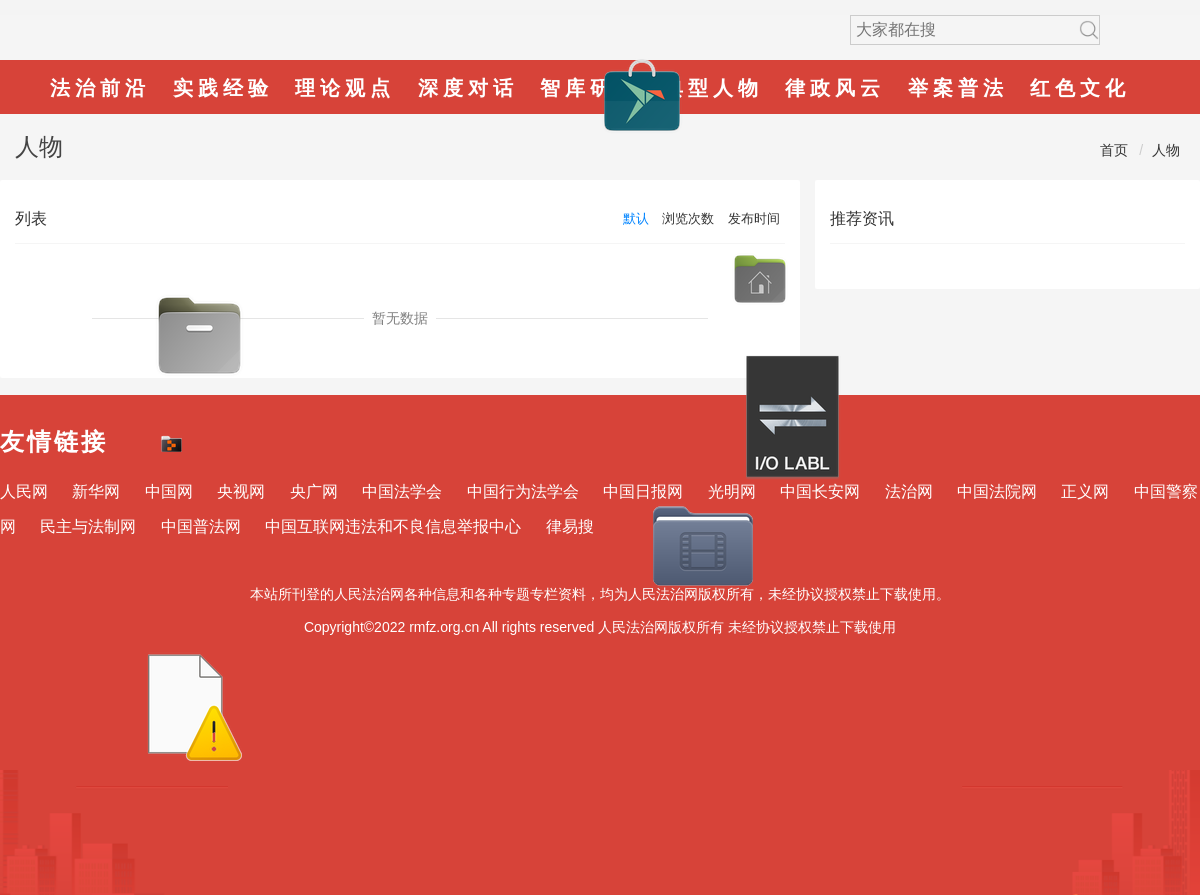  Describe the element at coordinates (760, 279) in the screenshot. I see `access your home folder` at that location.